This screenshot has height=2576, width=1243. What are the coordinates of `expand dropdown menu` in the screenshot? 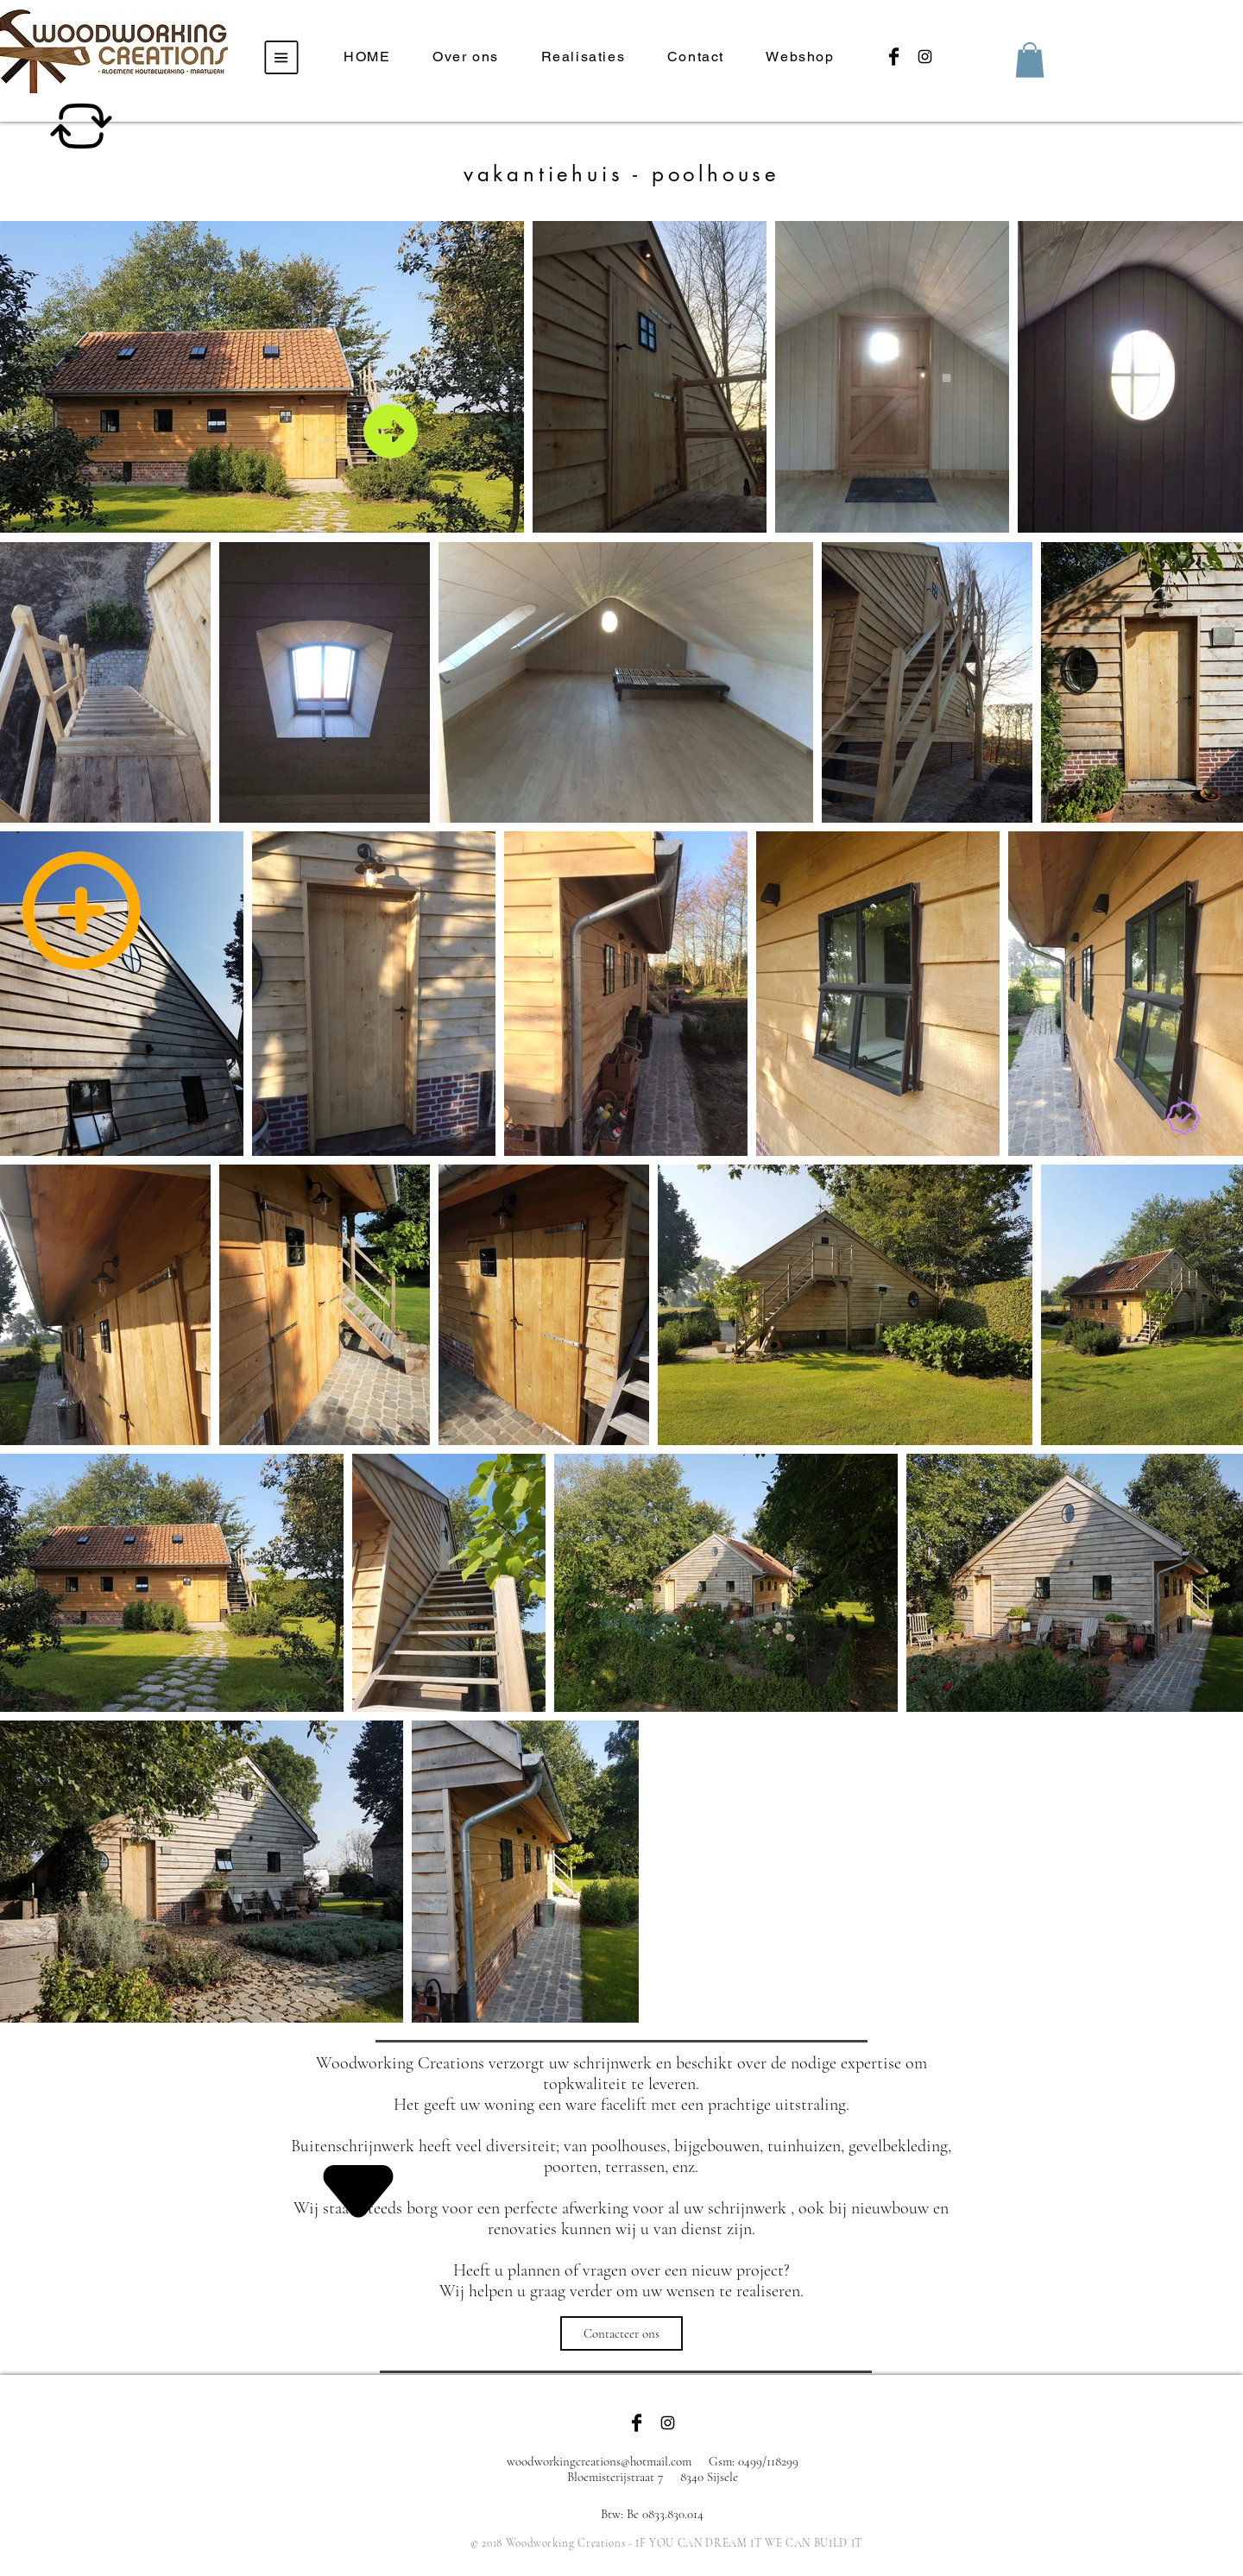 It's located at (358, 2188).